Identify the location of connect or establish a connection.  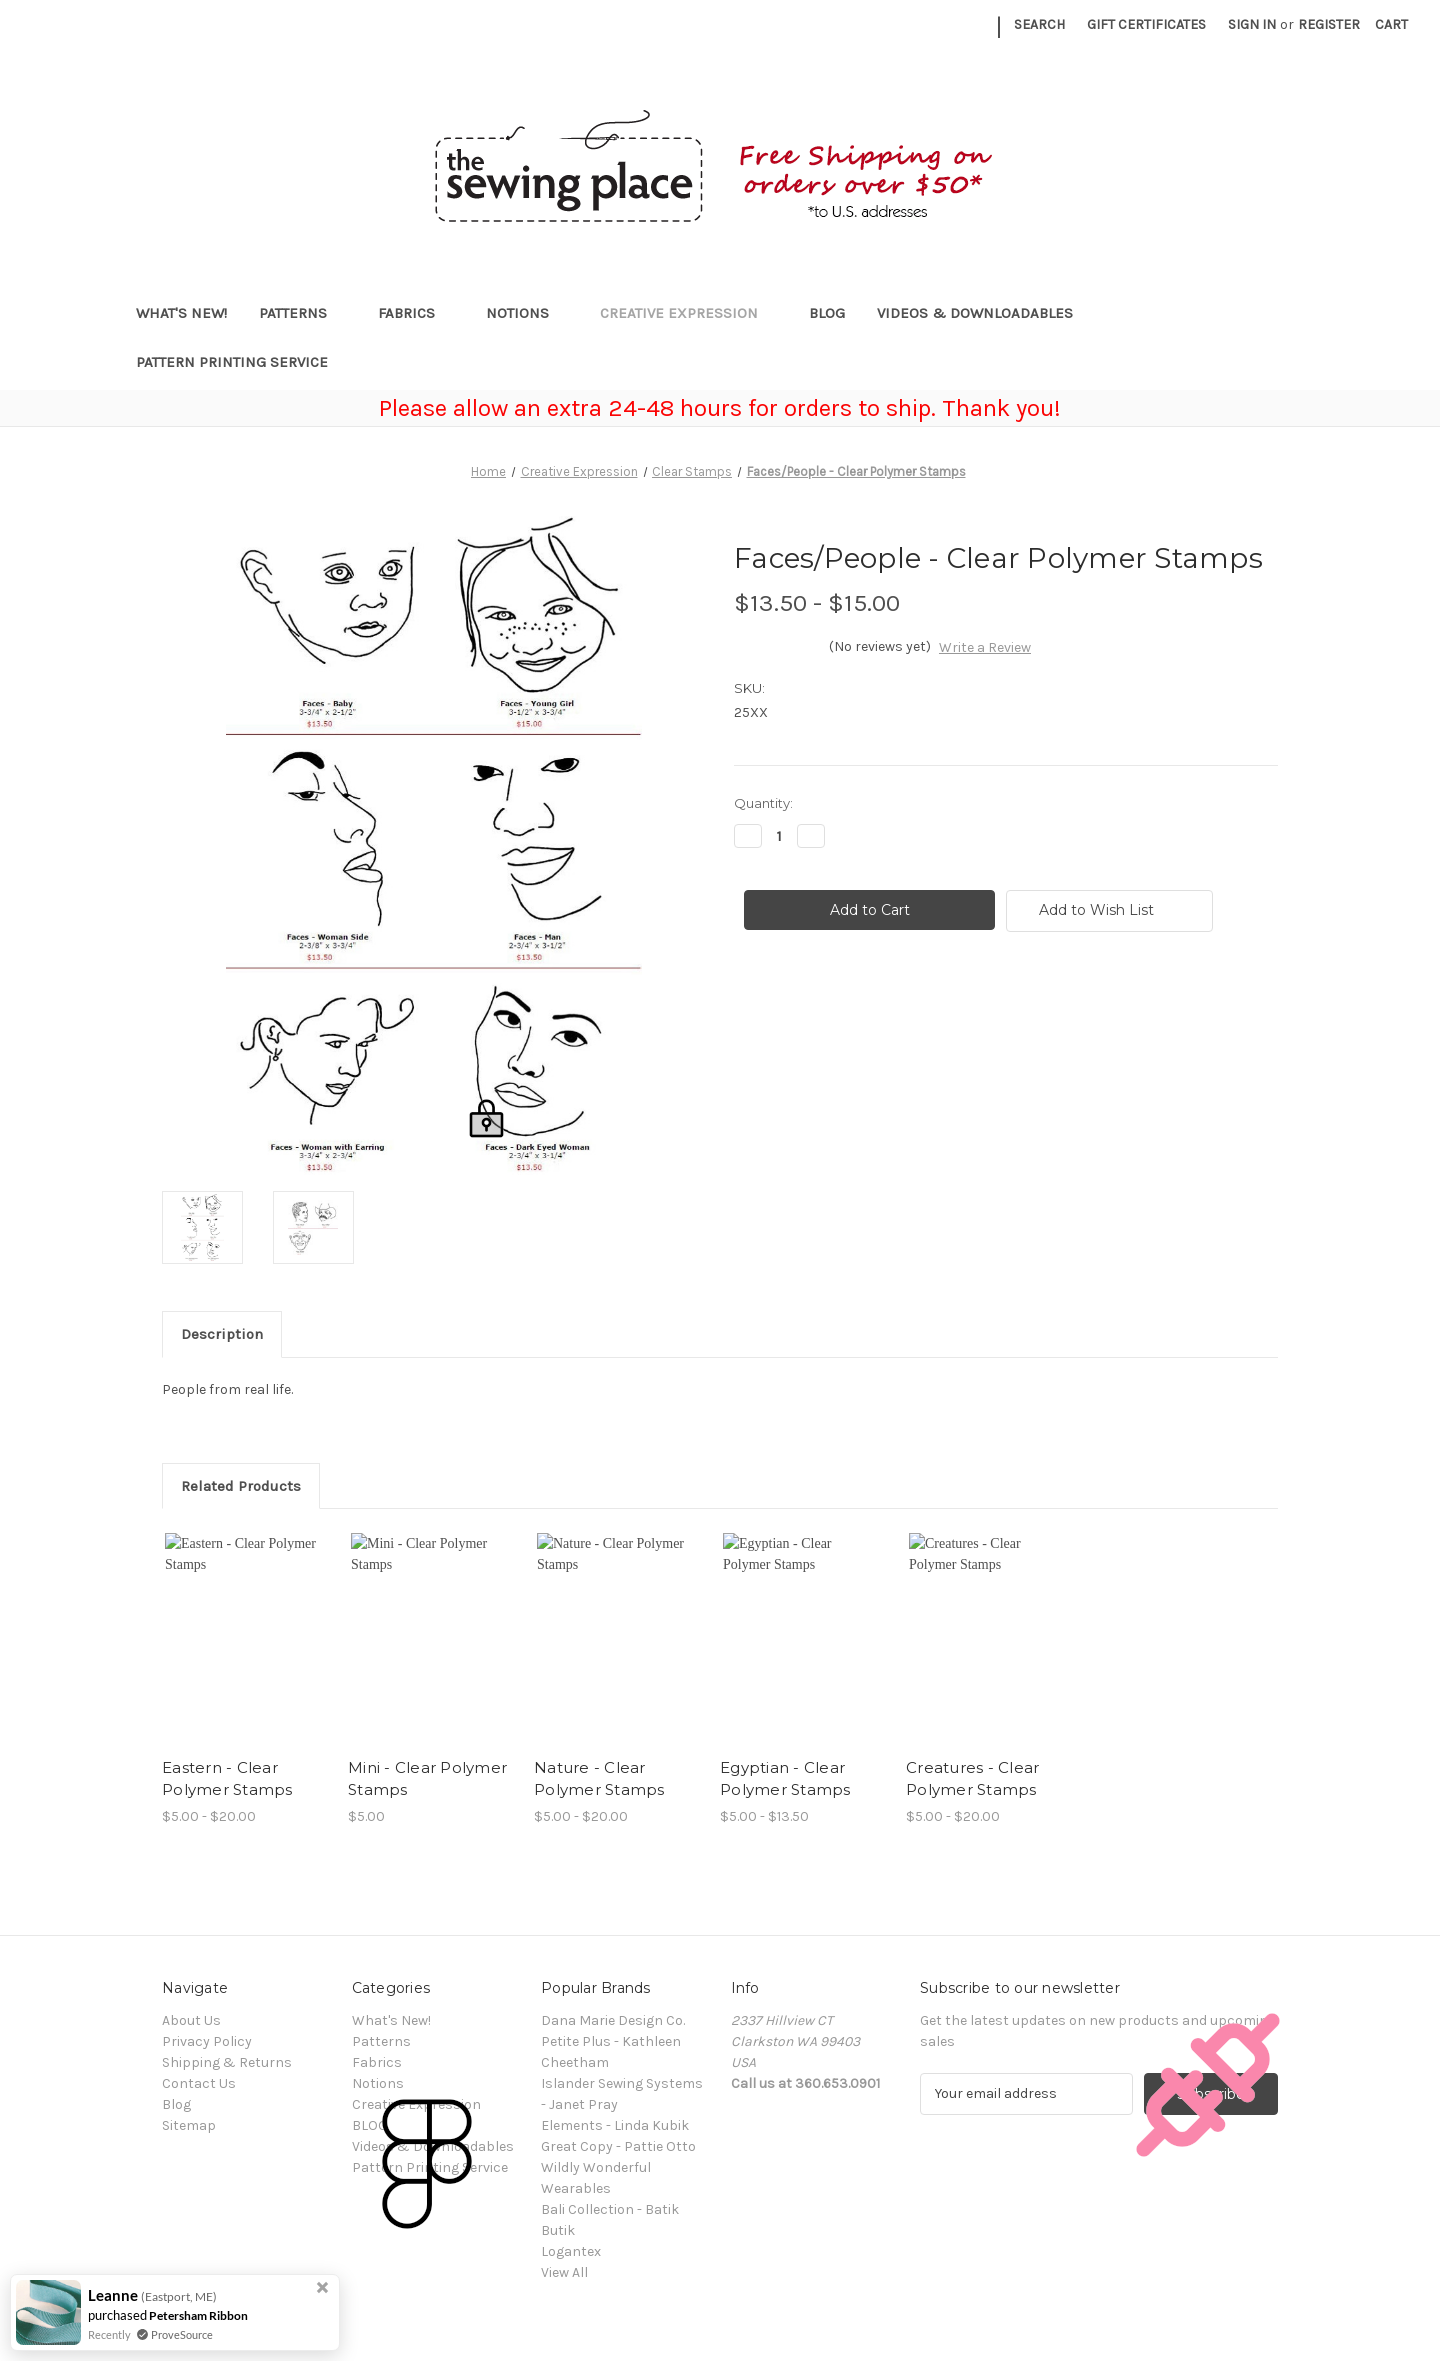
(1208, 2085).